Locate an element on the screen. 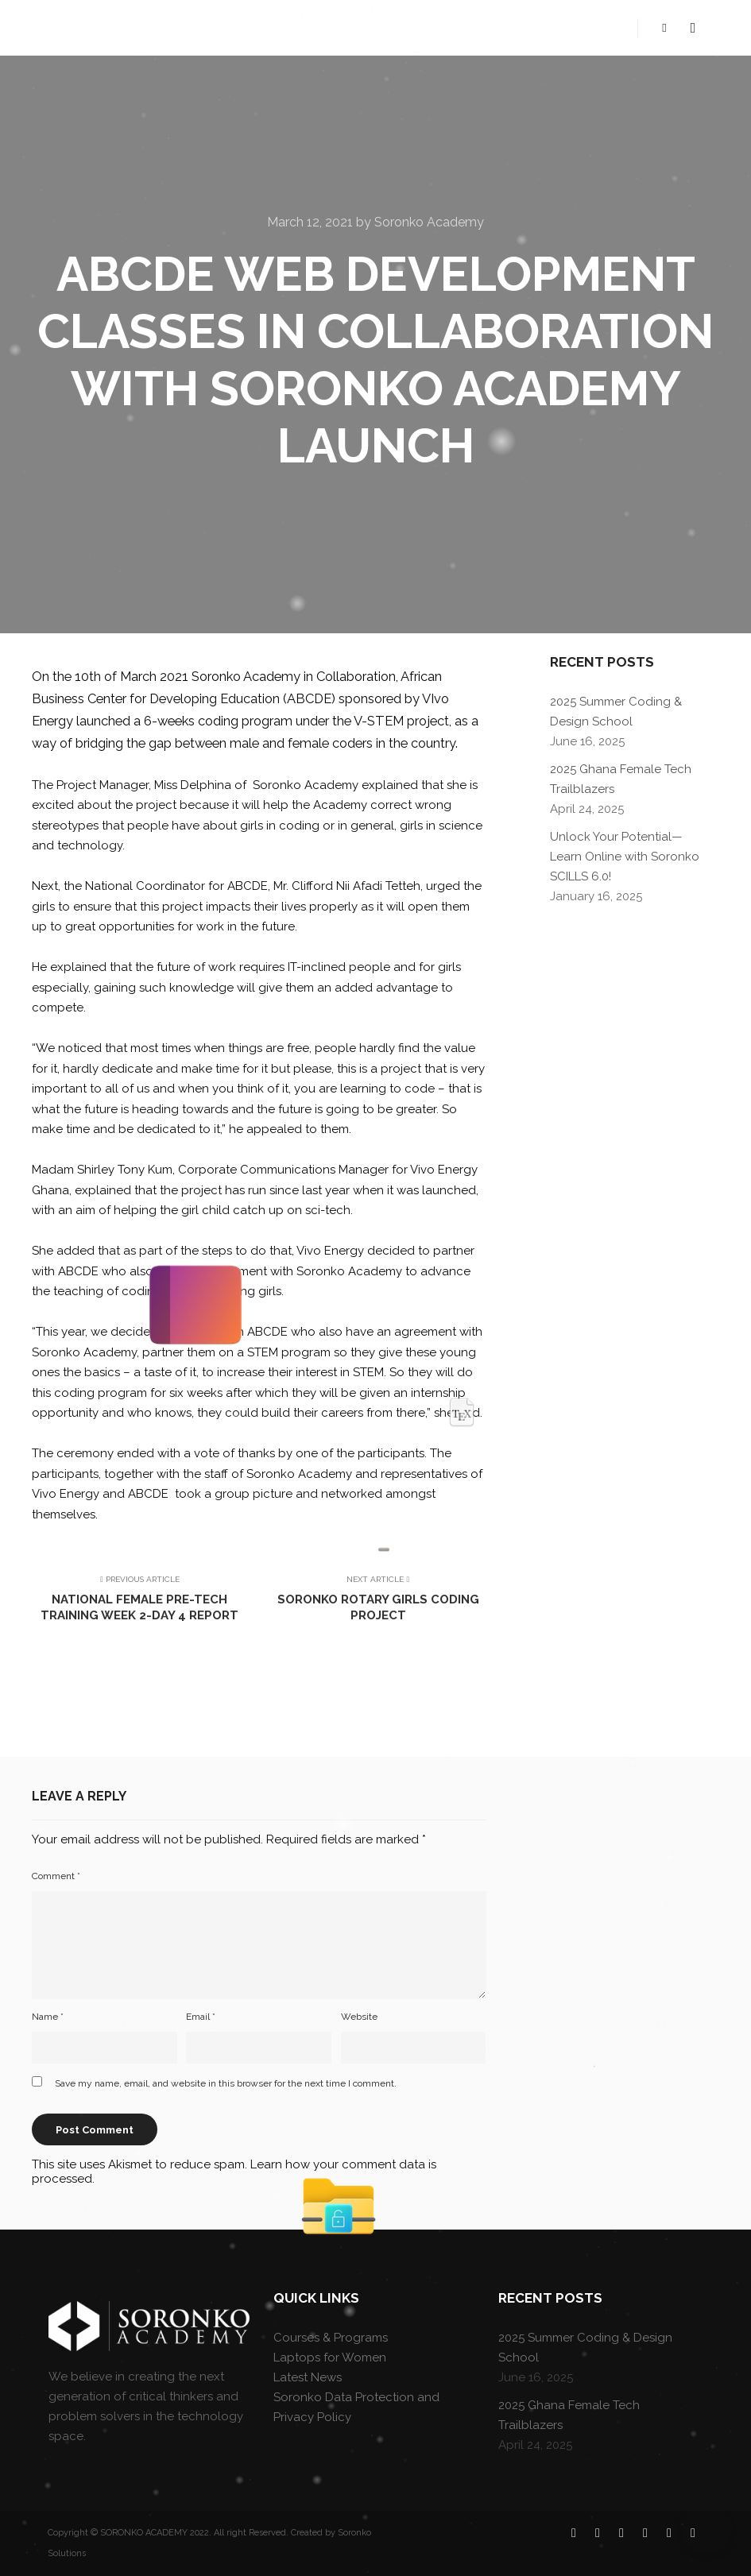 This screenshot has height=2576, width=751. a LaTeX or TeX document file is located at coordinates (462, 1412).